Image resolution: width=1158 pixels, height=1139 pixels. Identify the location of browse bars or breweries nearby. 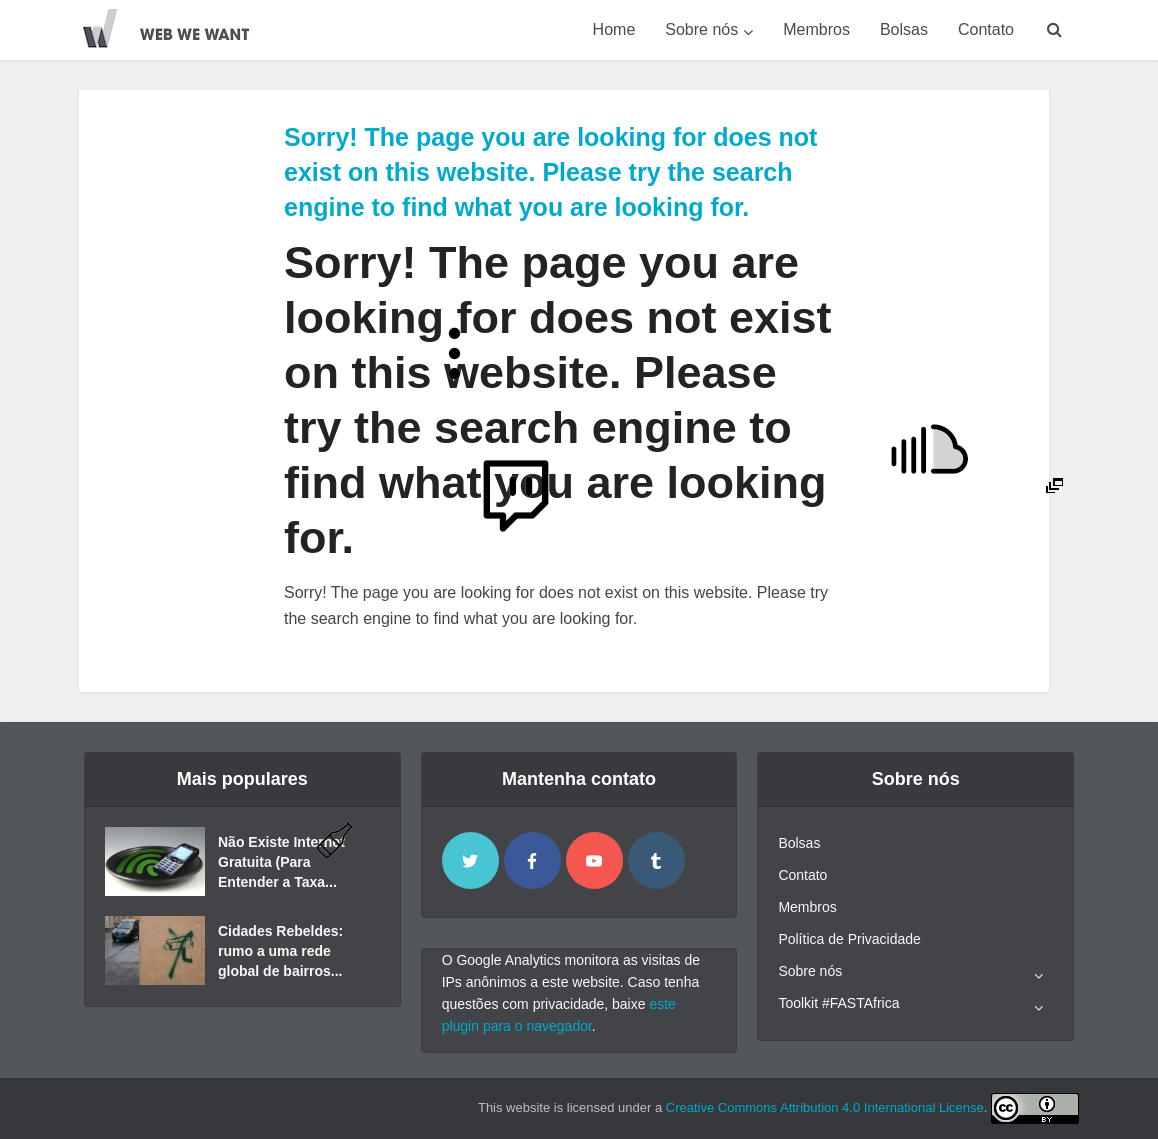
(334, 840).